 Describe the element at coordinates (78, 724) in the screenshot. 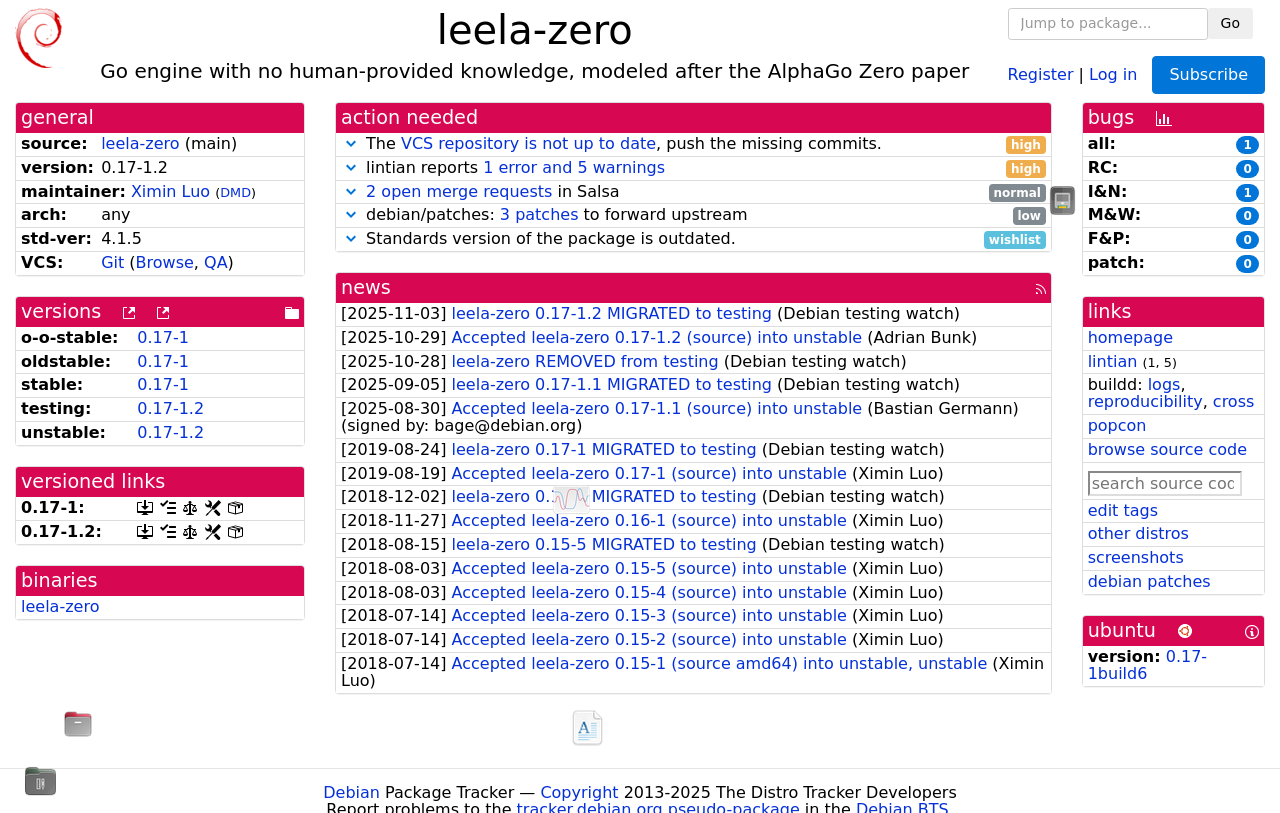

I see `open the file manager` at that location.